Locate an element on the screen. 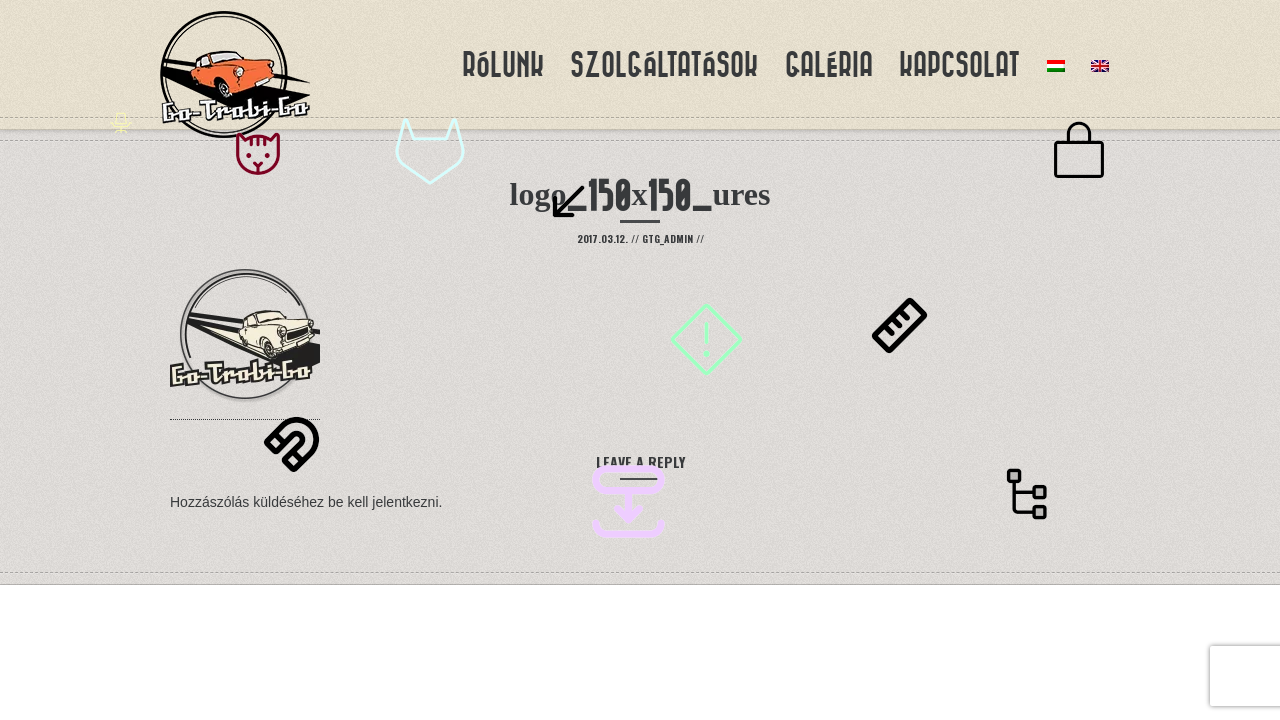  view hierarchical folder structure is located at coordinates (1025, 494).